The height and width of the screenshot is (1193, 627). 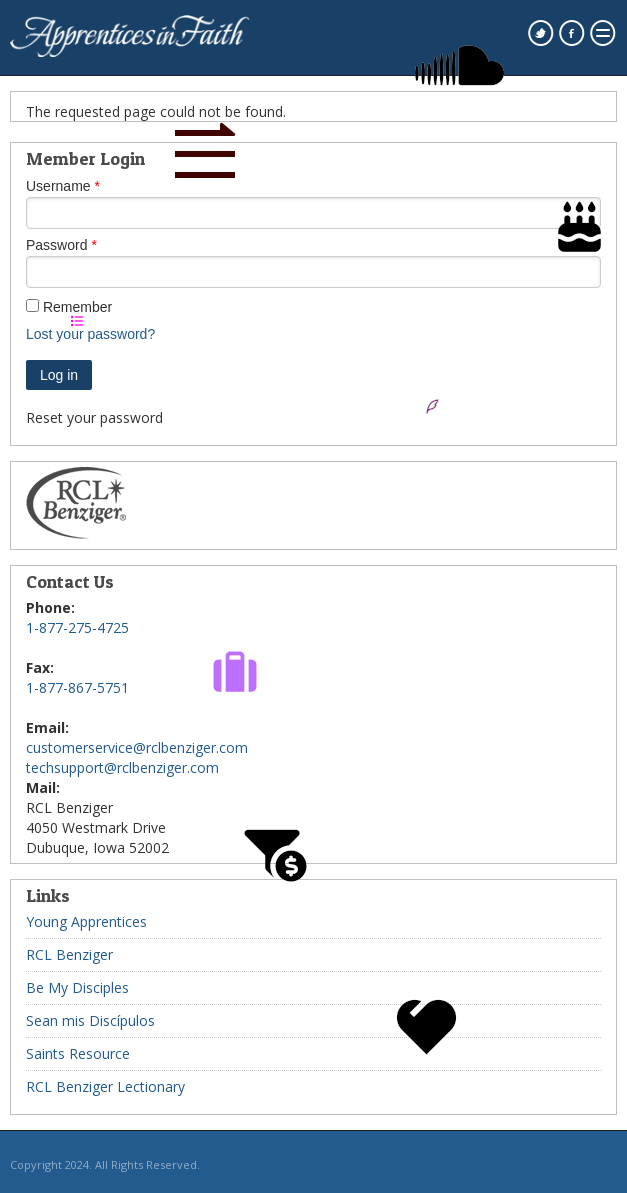 I want to click on compose or write a new document, so click(x=432, y=406).